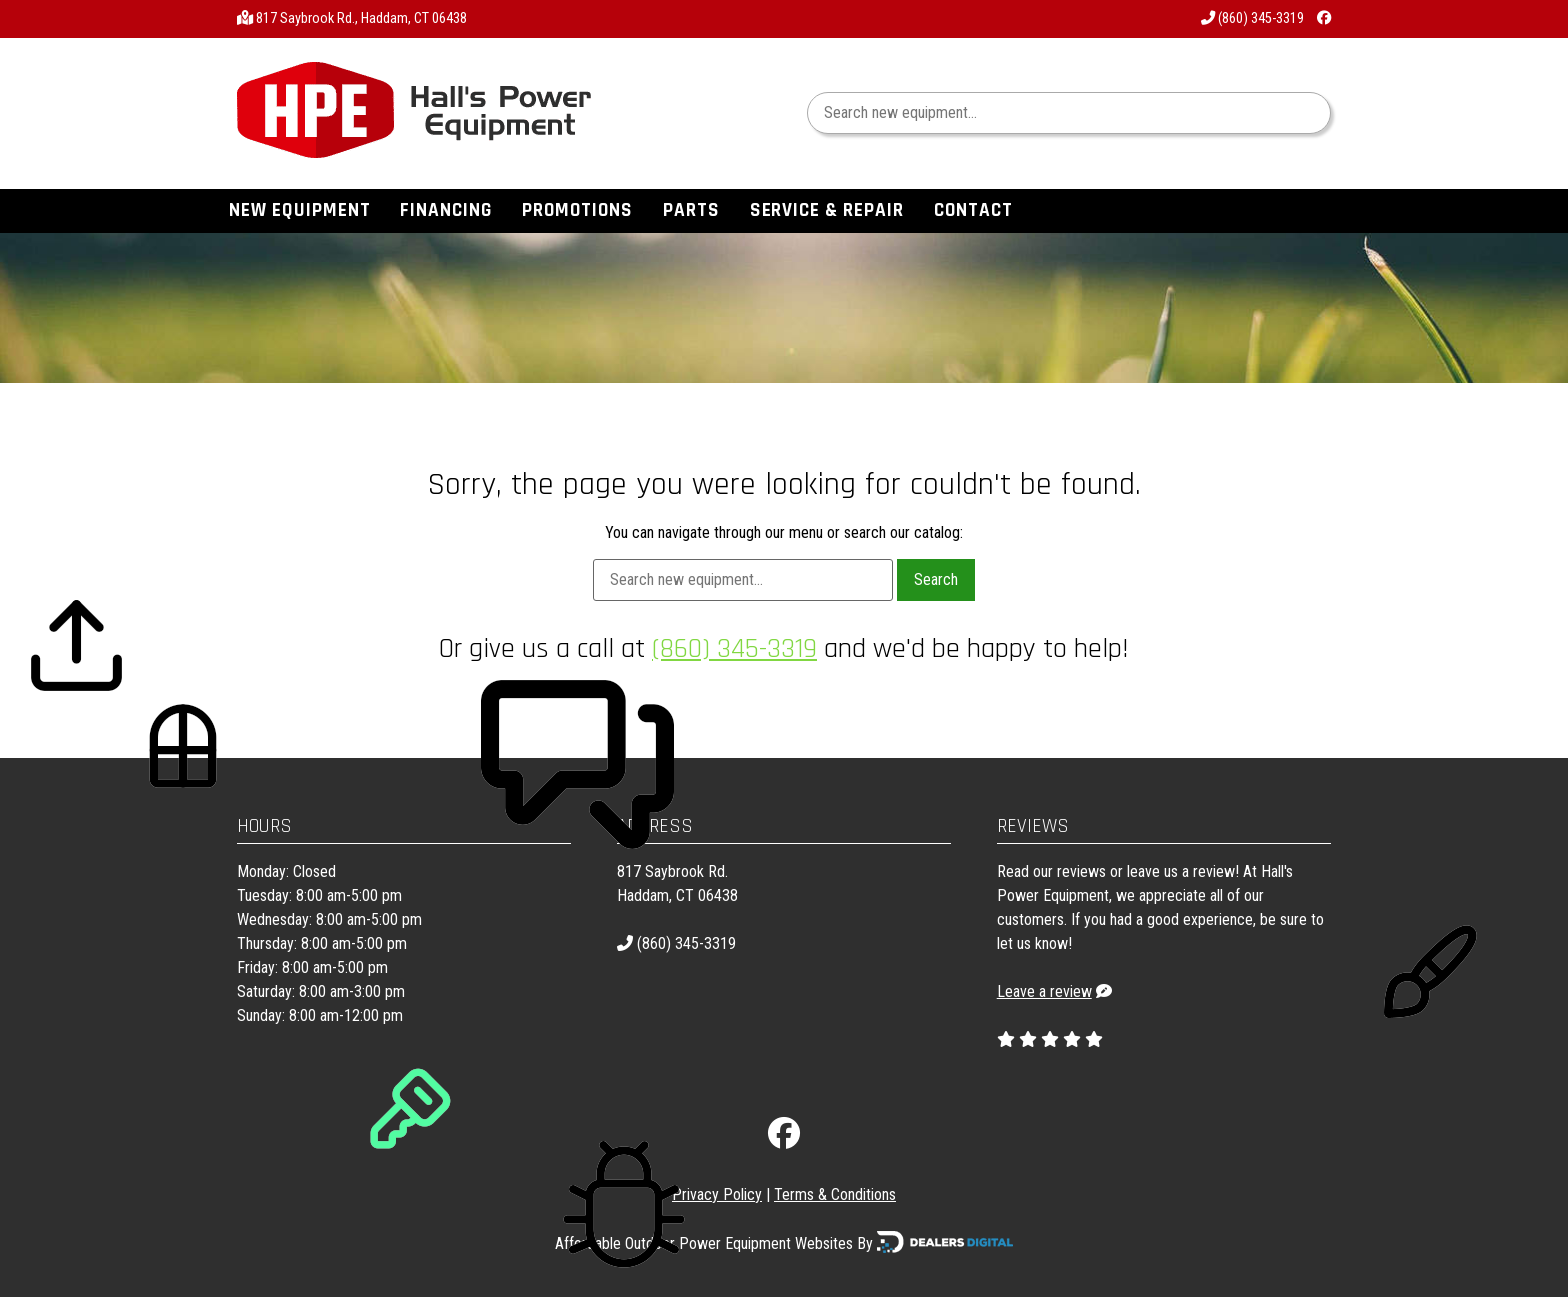 This screenshot has width=1568, height=1297. What do you see at coordinates (410, 1108) in the screenshot?
I see `access security or authentication settings` at bounding box center [410, 1108].